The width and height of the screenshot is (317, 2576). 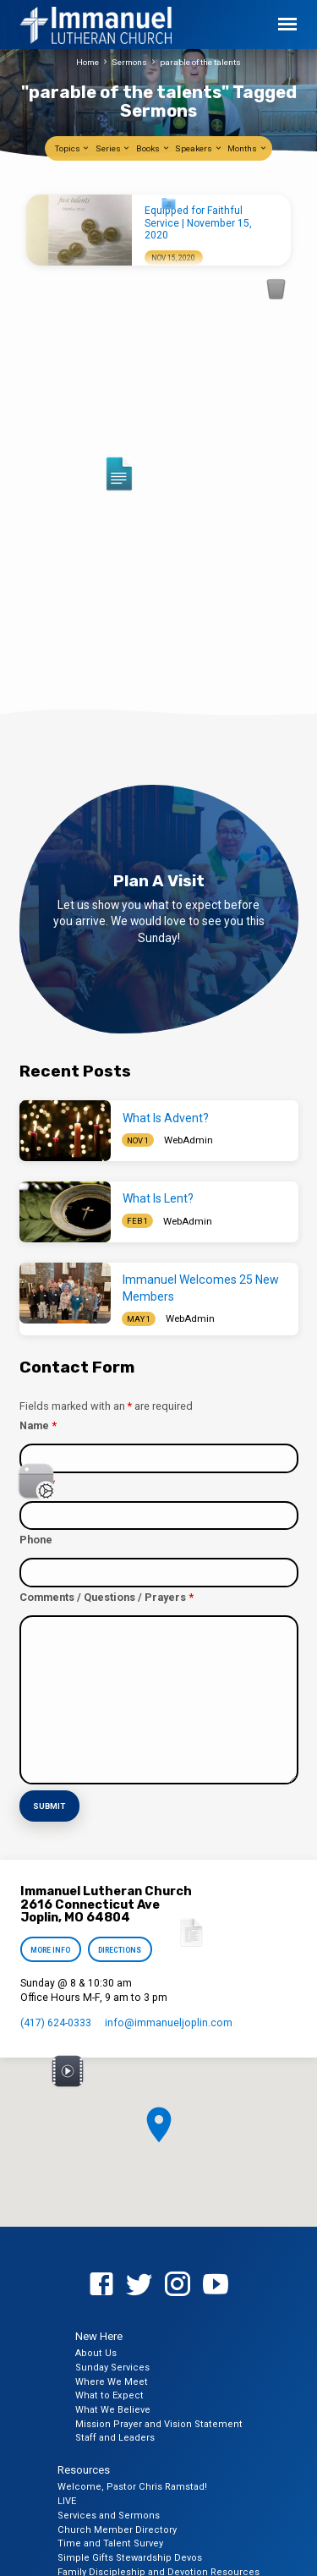 What do you see at coordinates (168, 203) in the screenshot?
I see `open affinity publisher project folder` at bounding box center [168, 203].